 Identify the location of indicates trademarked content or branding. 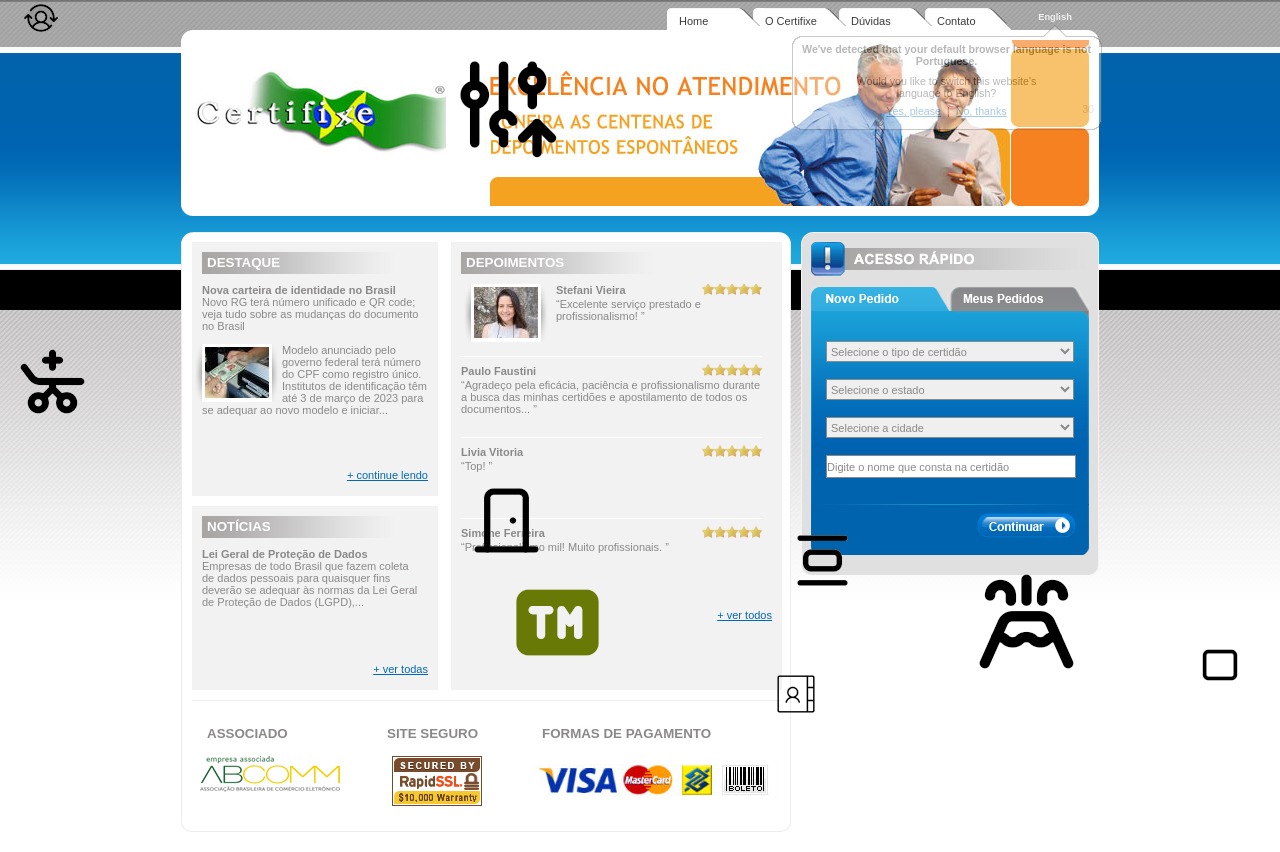
(557, 622).